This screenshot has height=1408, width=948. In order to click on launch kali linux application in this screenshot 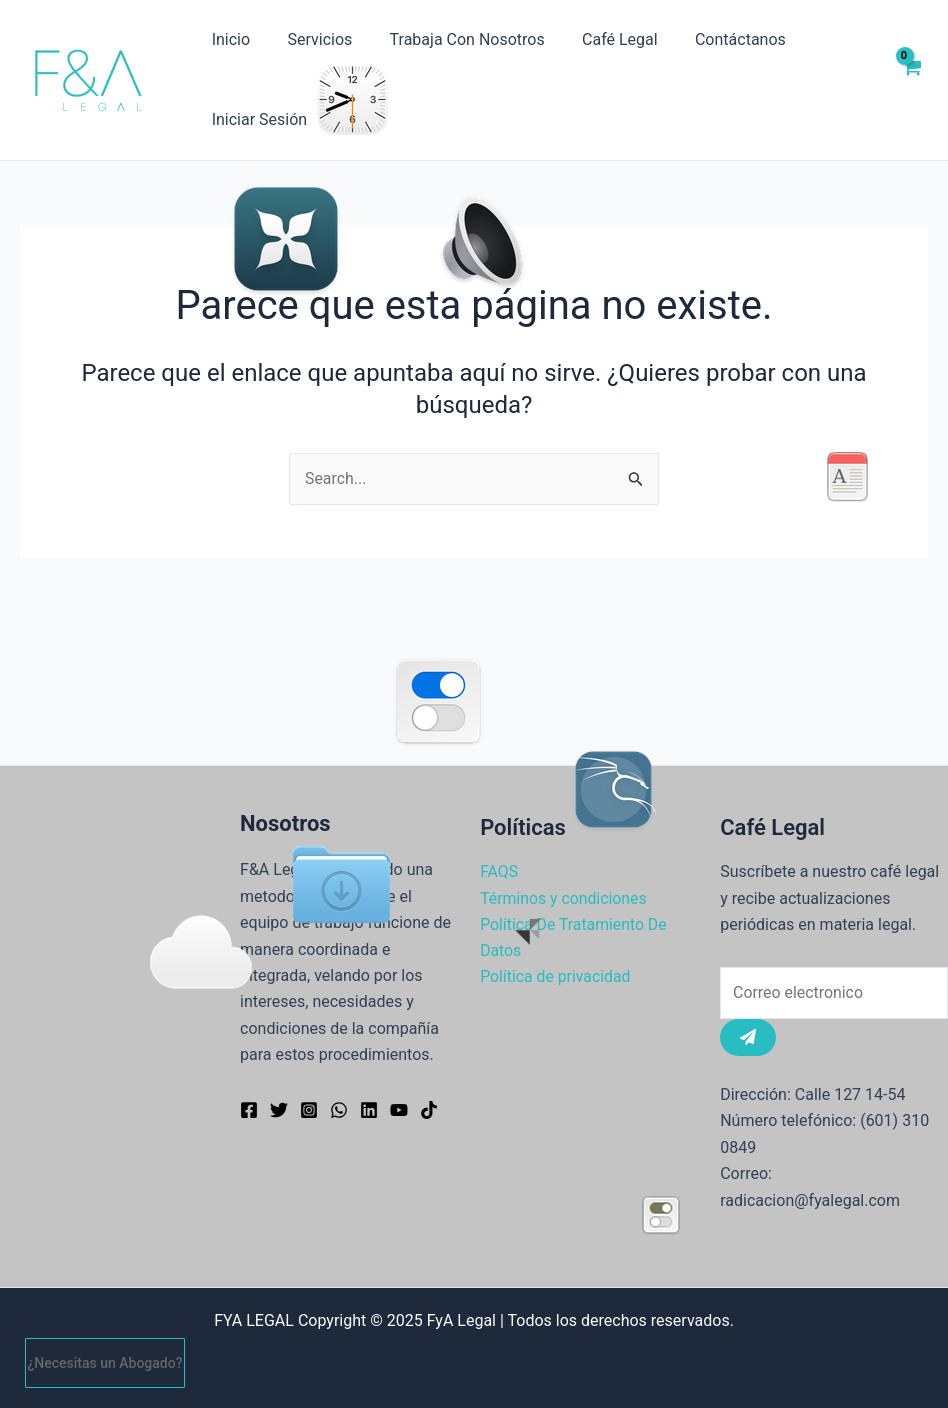, I will do `click(613, 789)`.